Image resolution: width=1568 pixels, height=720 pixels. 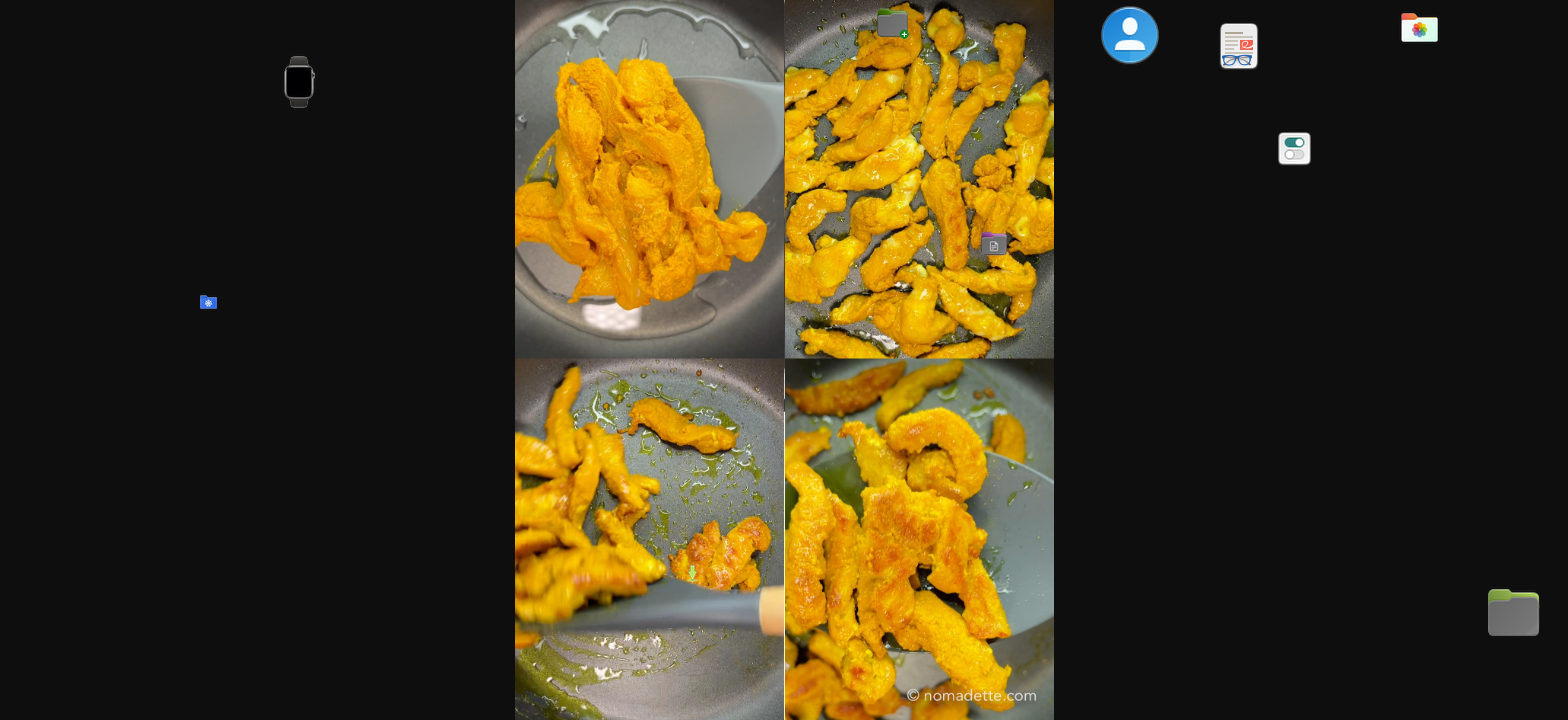 I want to click on apple watch series 5 or 6 device icon, so click(x=299, y=82).